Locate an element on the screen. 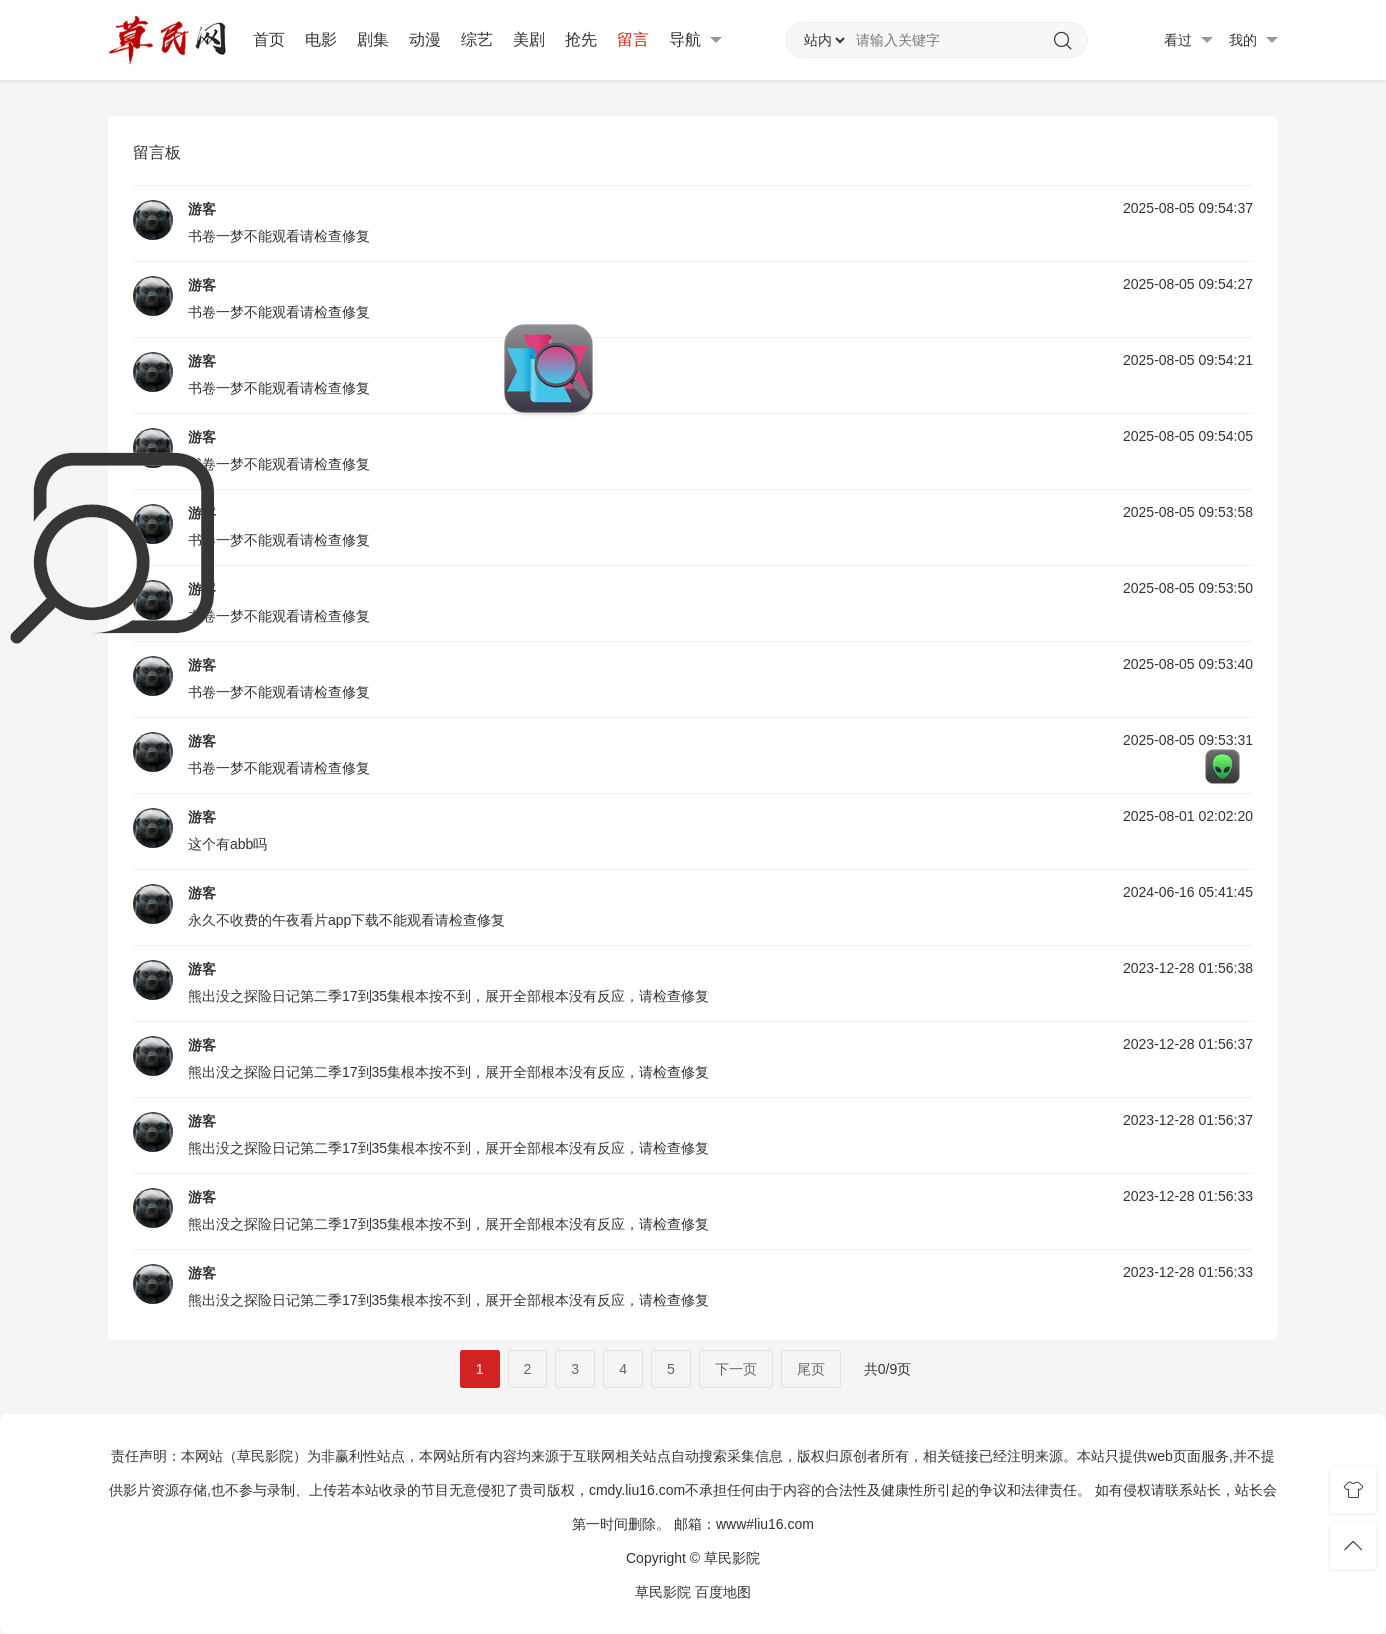  open aurea color palette or design tool app is located at coordinates (548, 368).